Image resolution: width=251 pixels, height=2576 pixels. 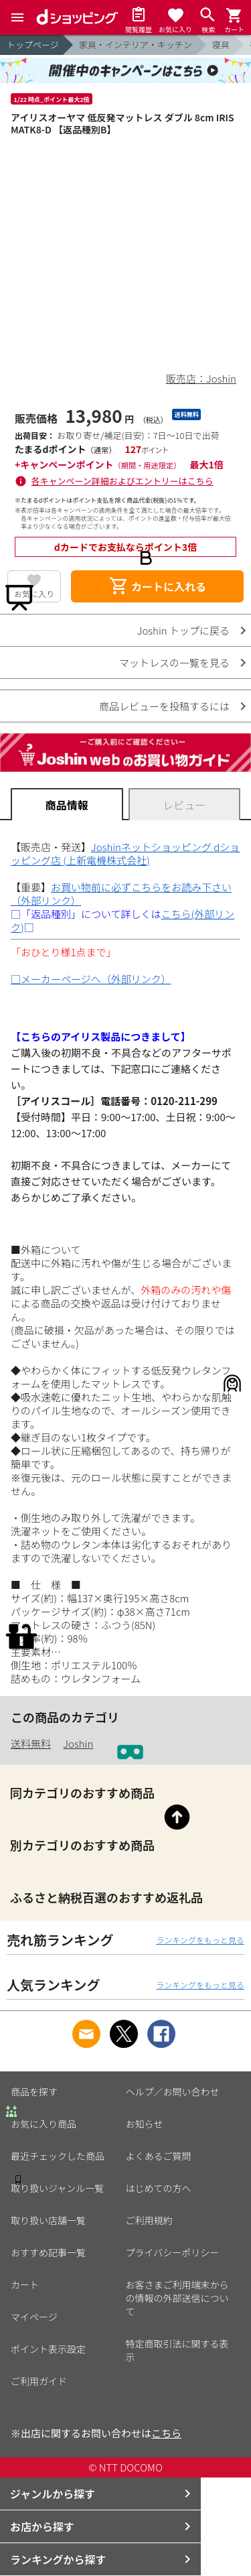 I want to click on start a presentation or slideshow, so click(x=19, y=598).